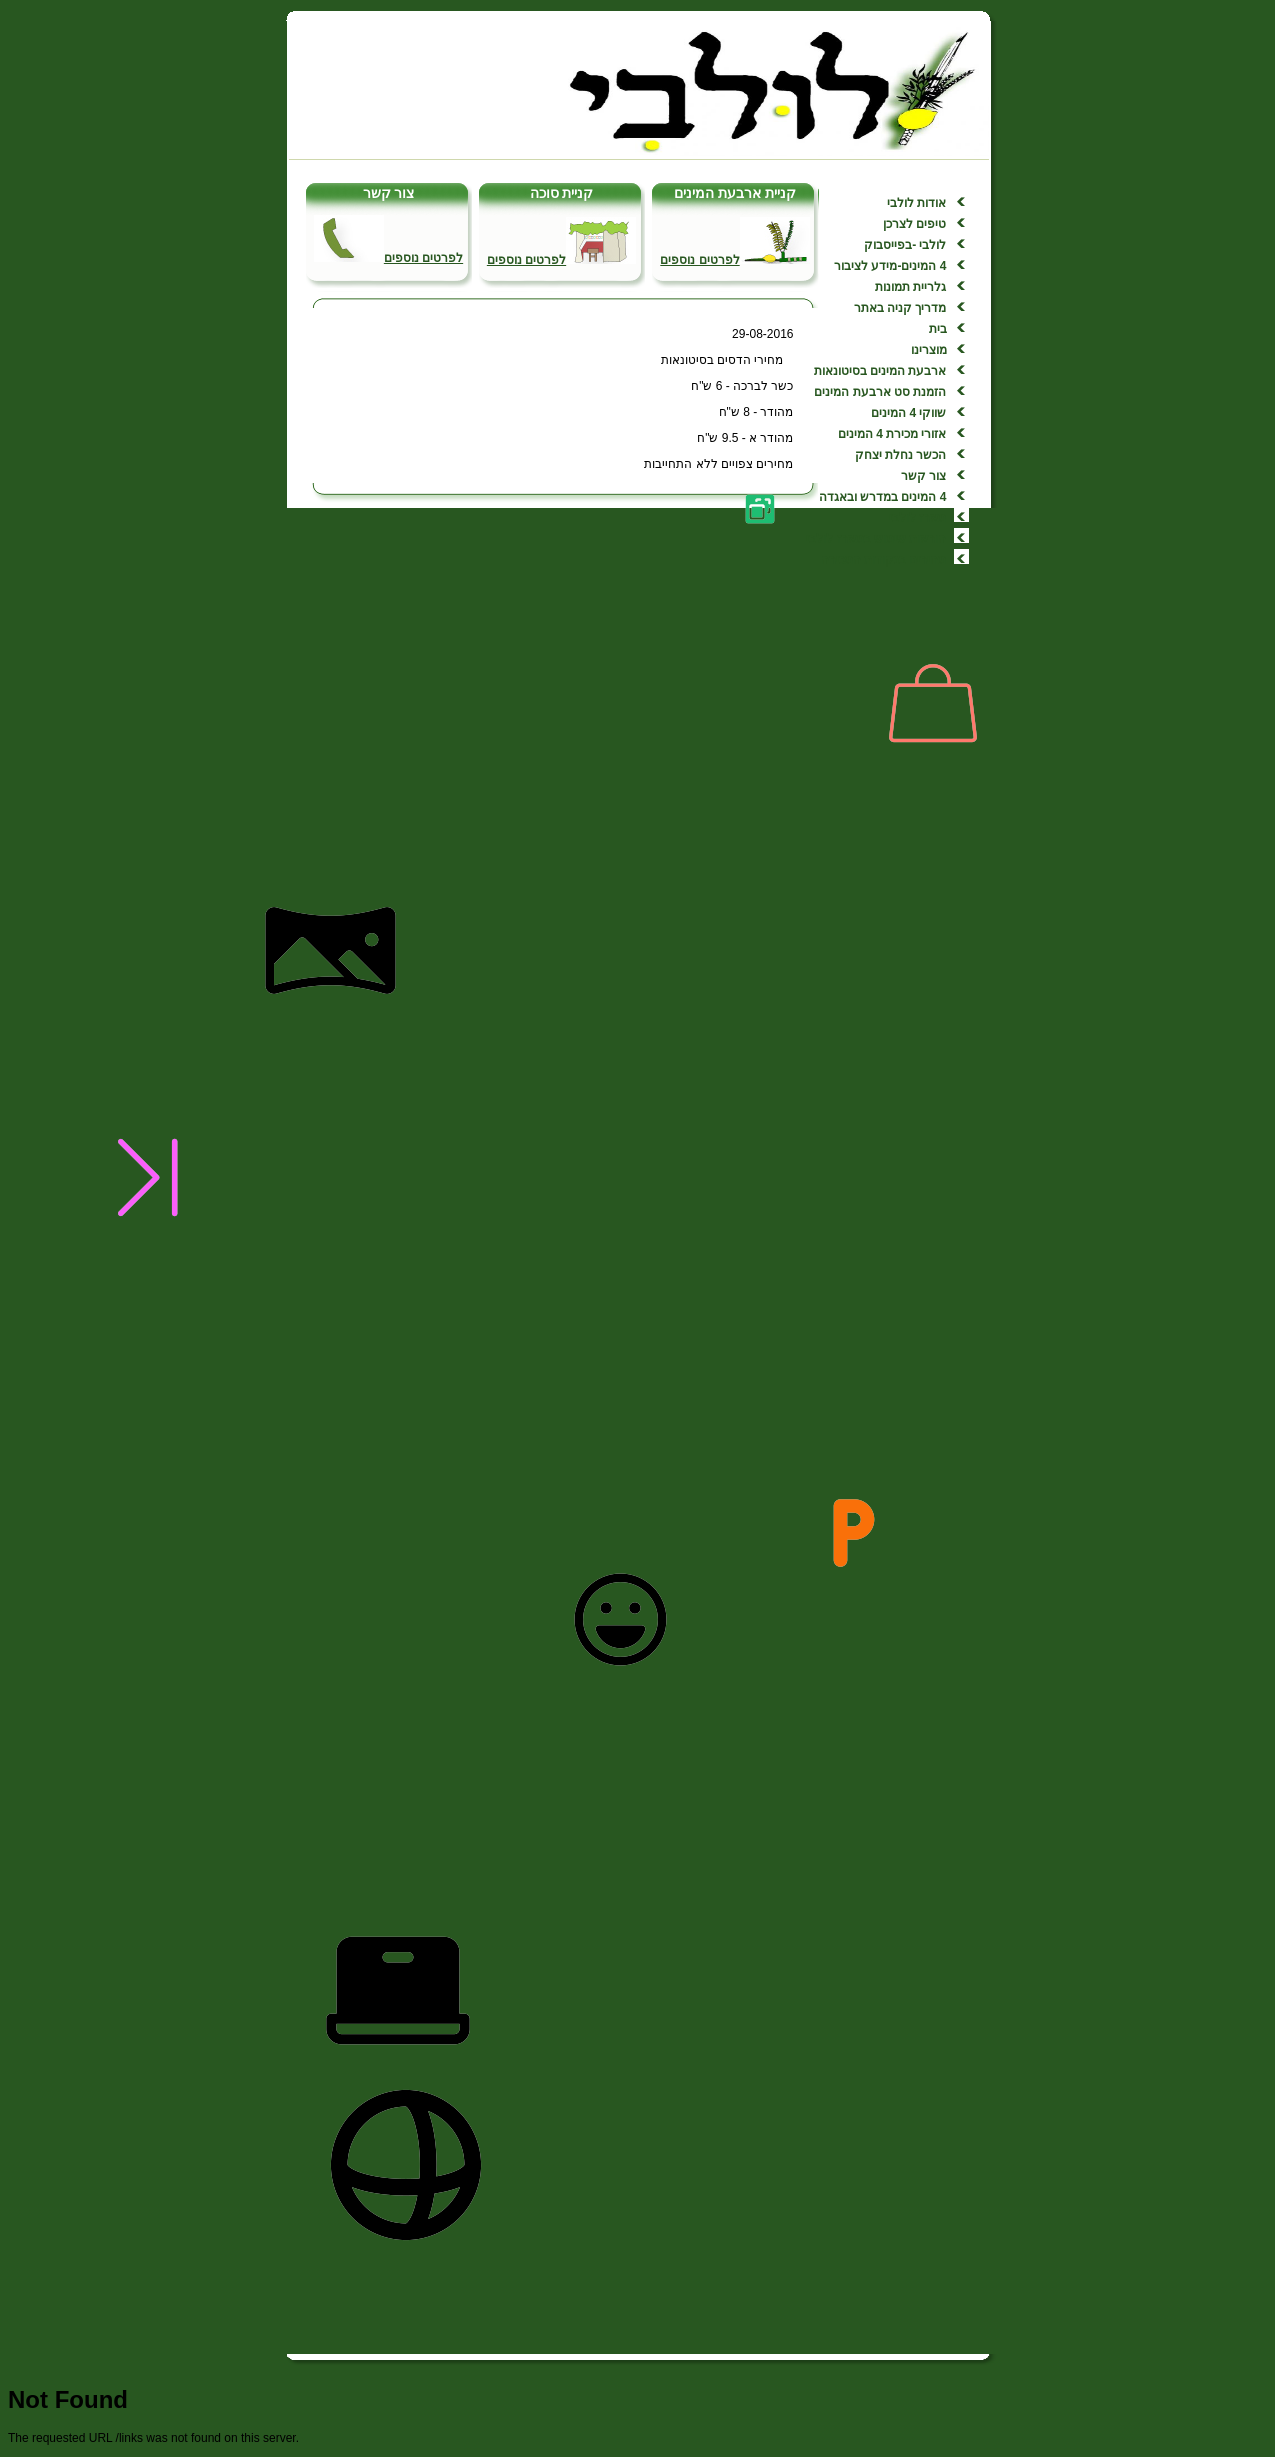  What do you see at coordinates (620, 1619) in the screenshot?
I see `add a reaction to a message` at bounding box center [620, 1619].